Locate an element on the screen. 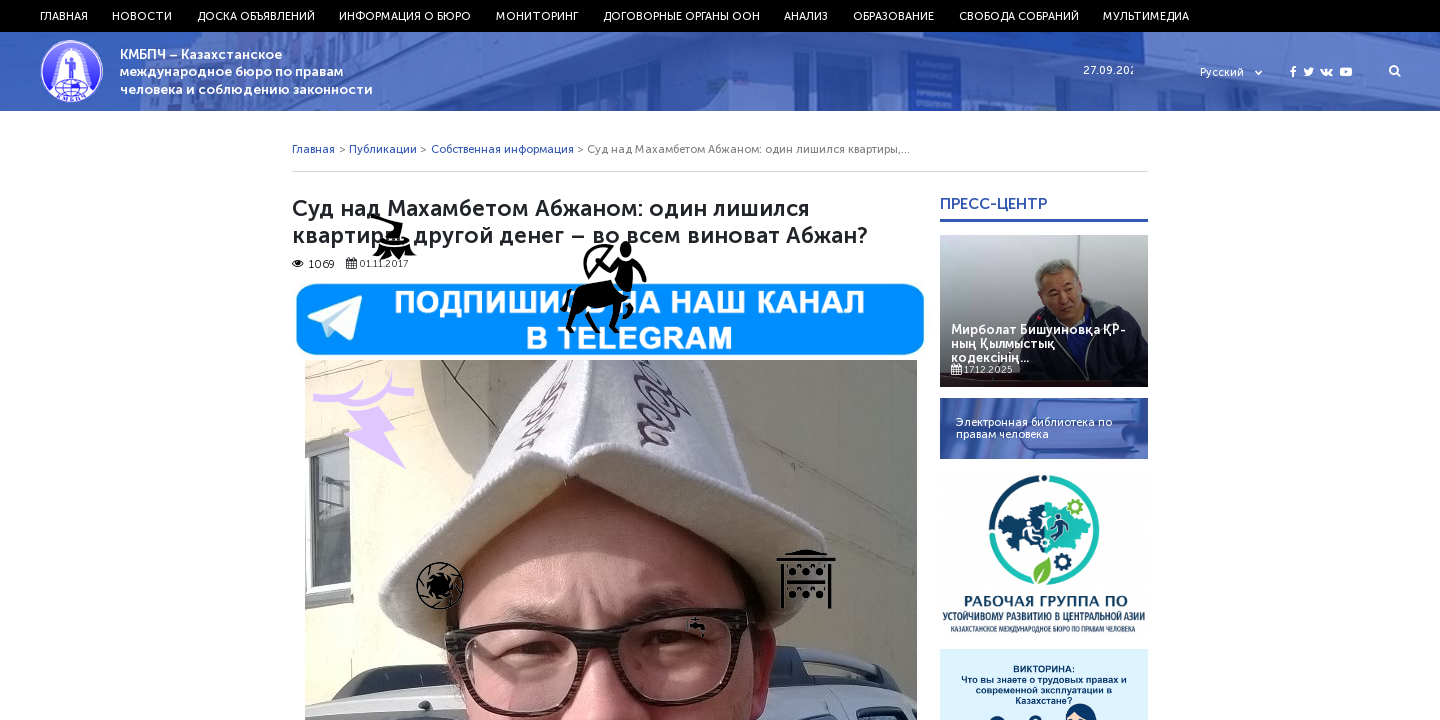 This screenshot has height=720, width=1440. access woodcutting or lumber resources is located at coordinates (394, 237).